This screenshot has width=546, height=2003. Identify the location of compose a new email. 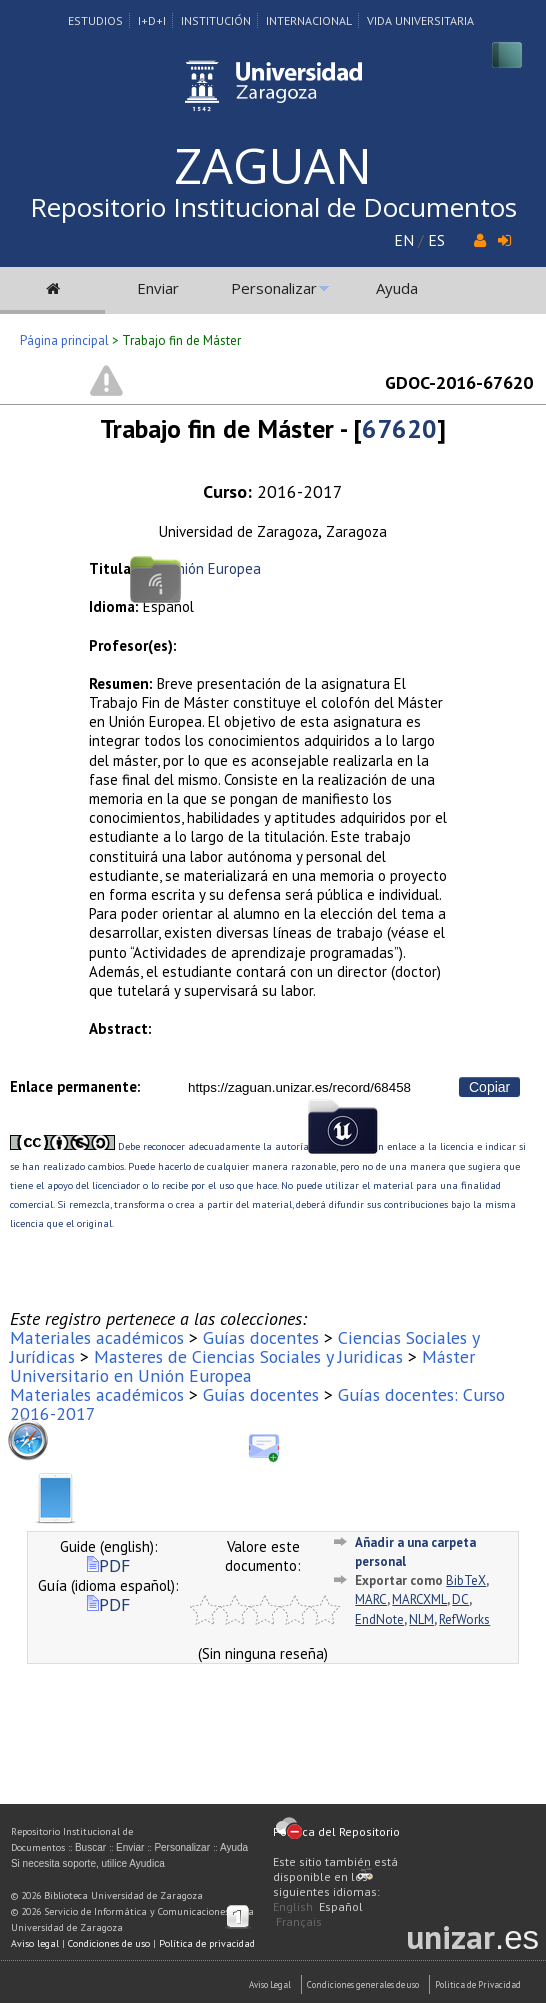
(264, 1446).